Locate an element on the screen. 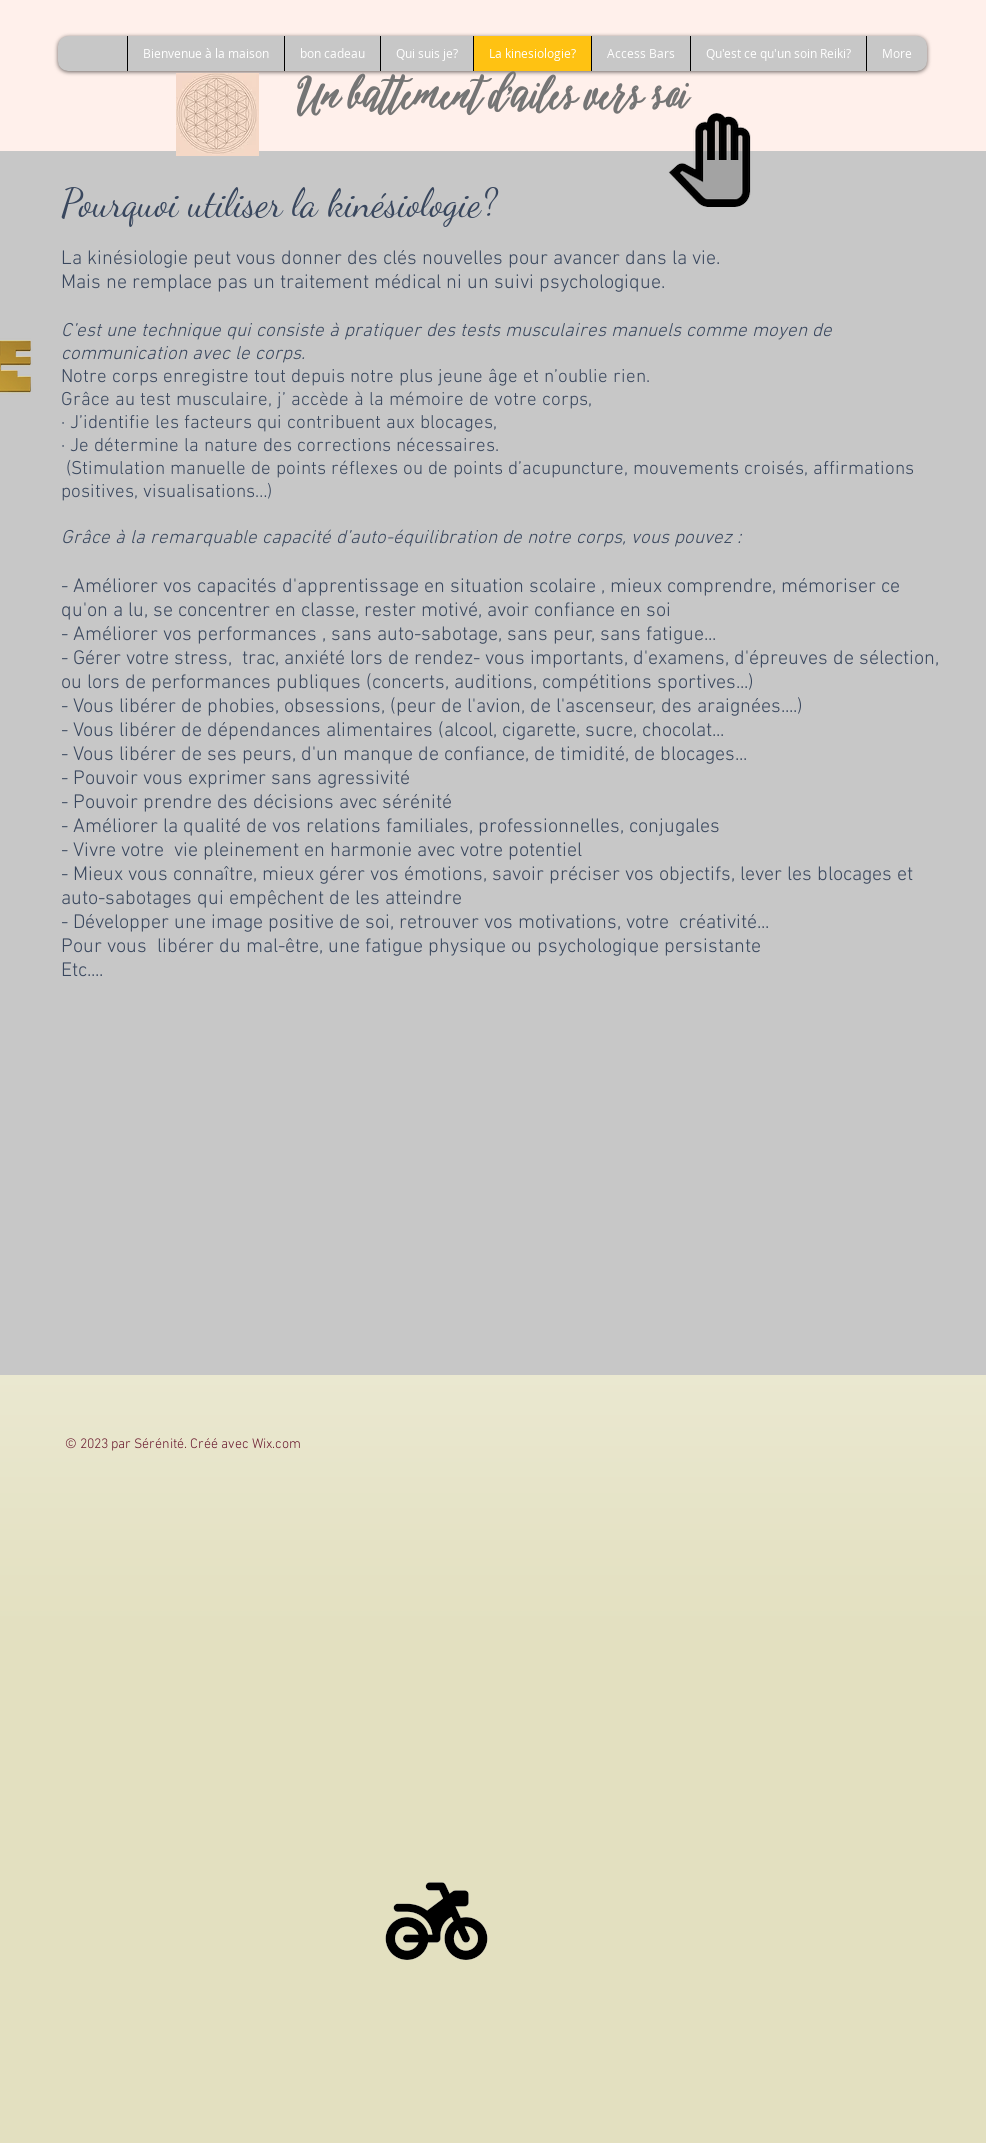  select motorcycle as vehicle type is located at coordinates (436, 1922).